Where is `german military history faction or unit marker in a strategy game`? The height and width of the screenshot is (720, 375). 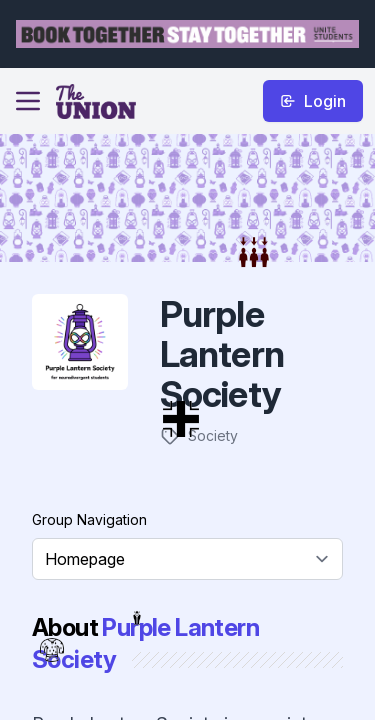
german military history faction or unit marker in a strategy game is located at coordinates (181, 419).